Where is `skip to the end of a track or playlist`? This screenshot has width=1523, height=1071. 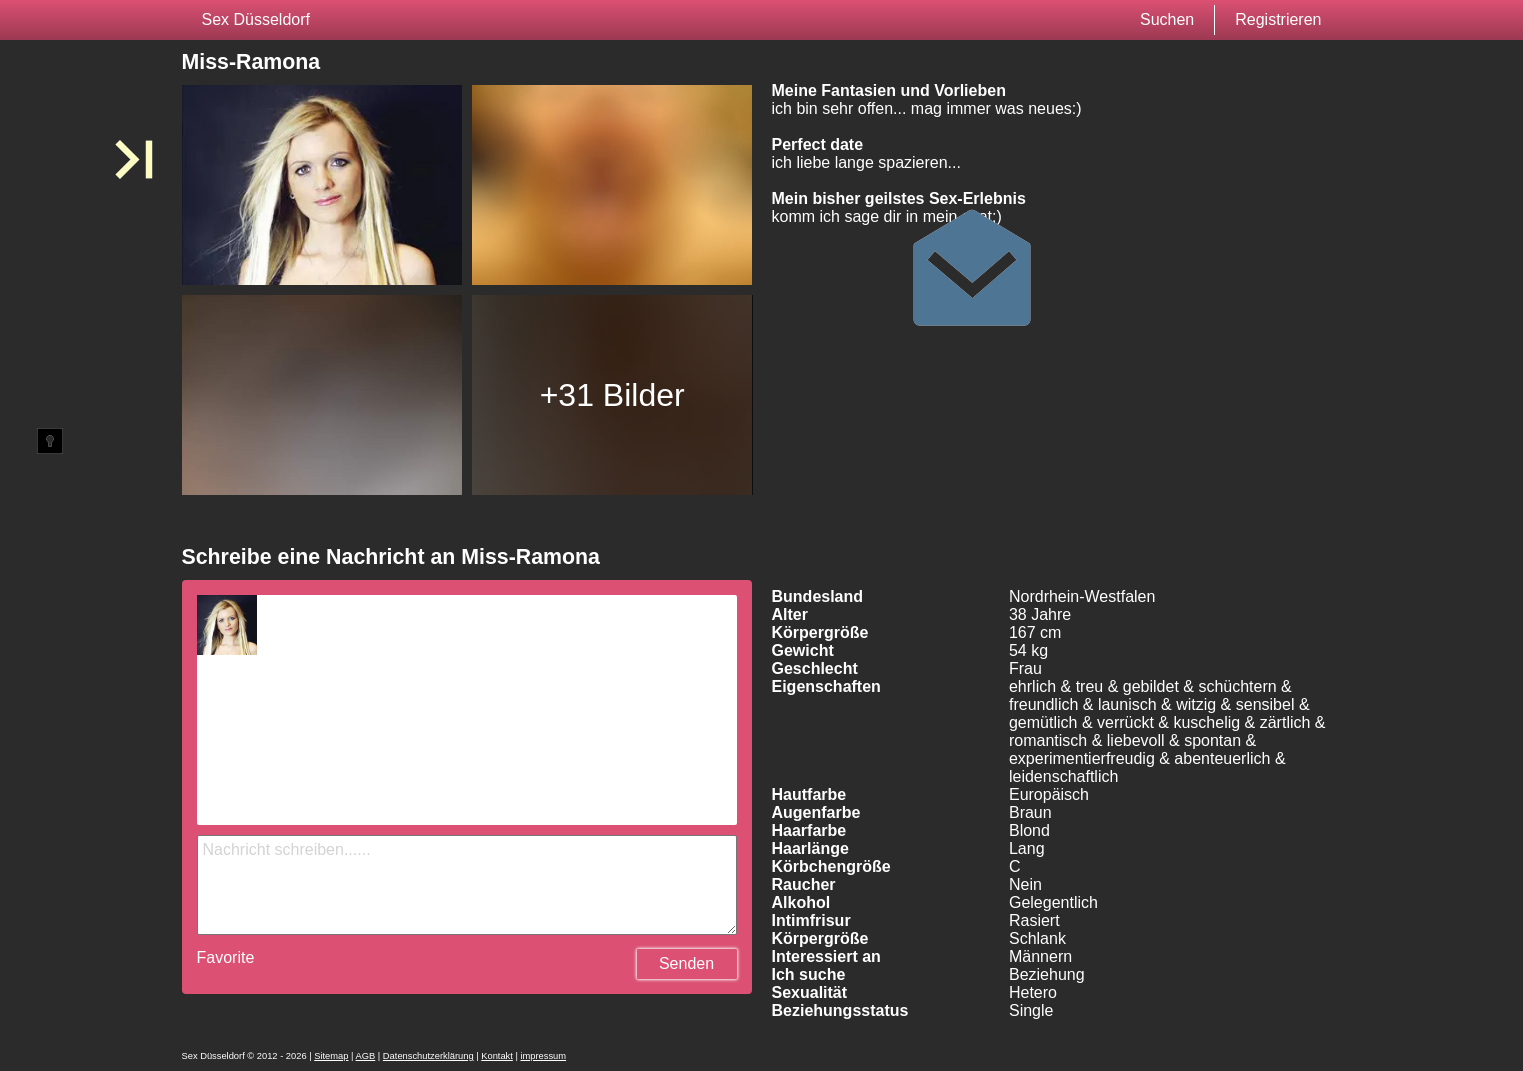 skip to the end of a track or playlist is located at coordinates (136, 159).